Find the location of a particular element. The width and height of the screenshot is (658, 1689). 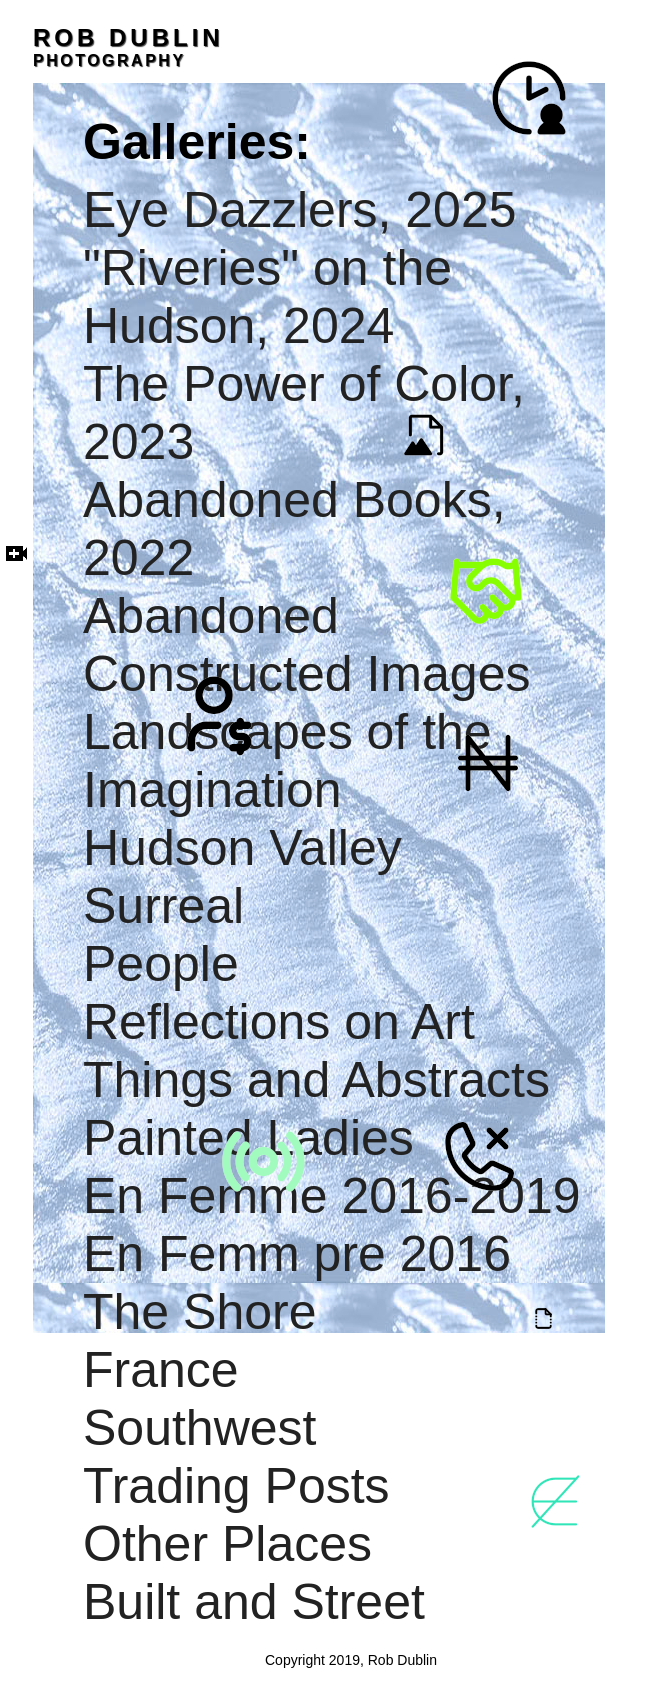

view image file is located at coordinates (426, 435).